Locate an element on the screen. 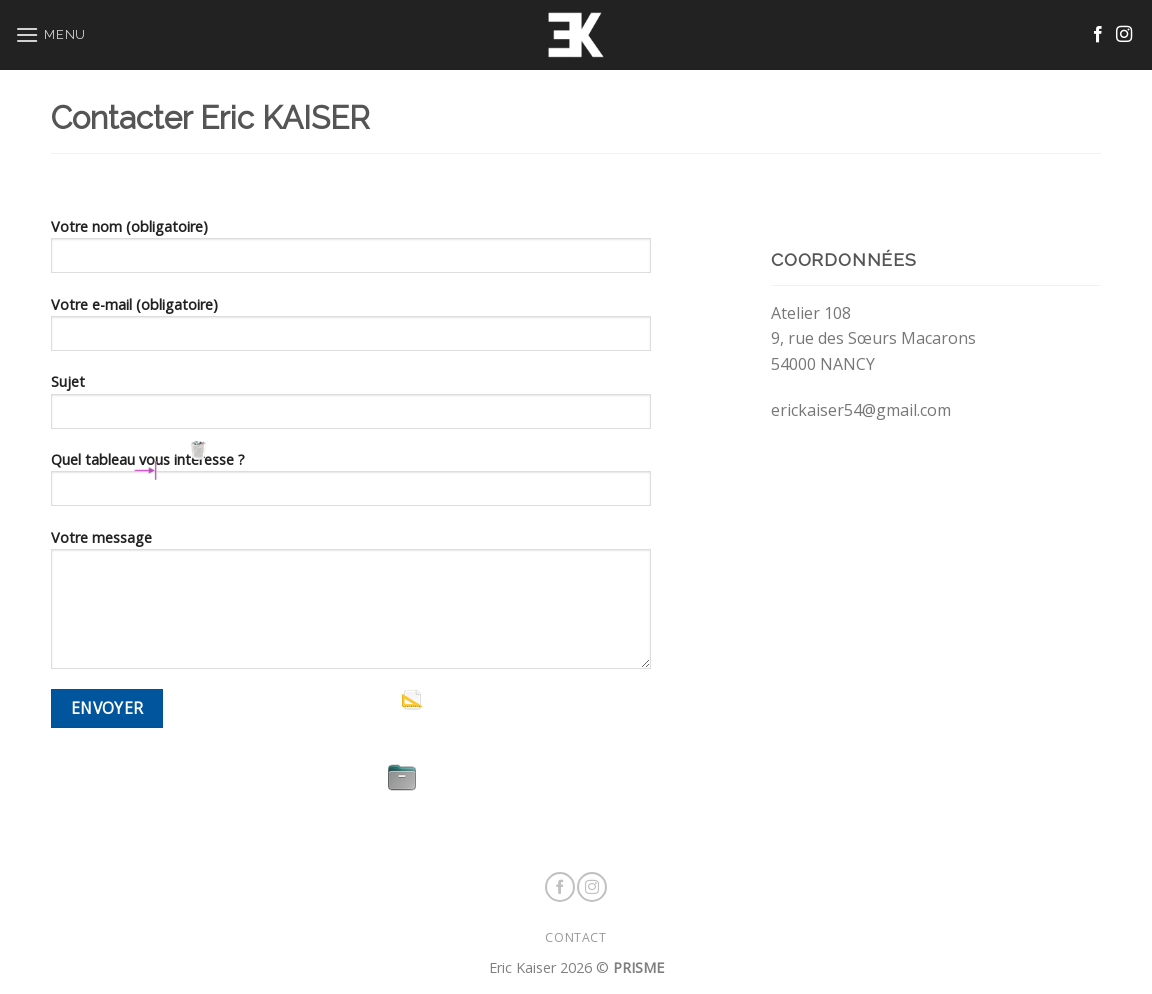  open the file manager application is located at coordinates (402, 777).